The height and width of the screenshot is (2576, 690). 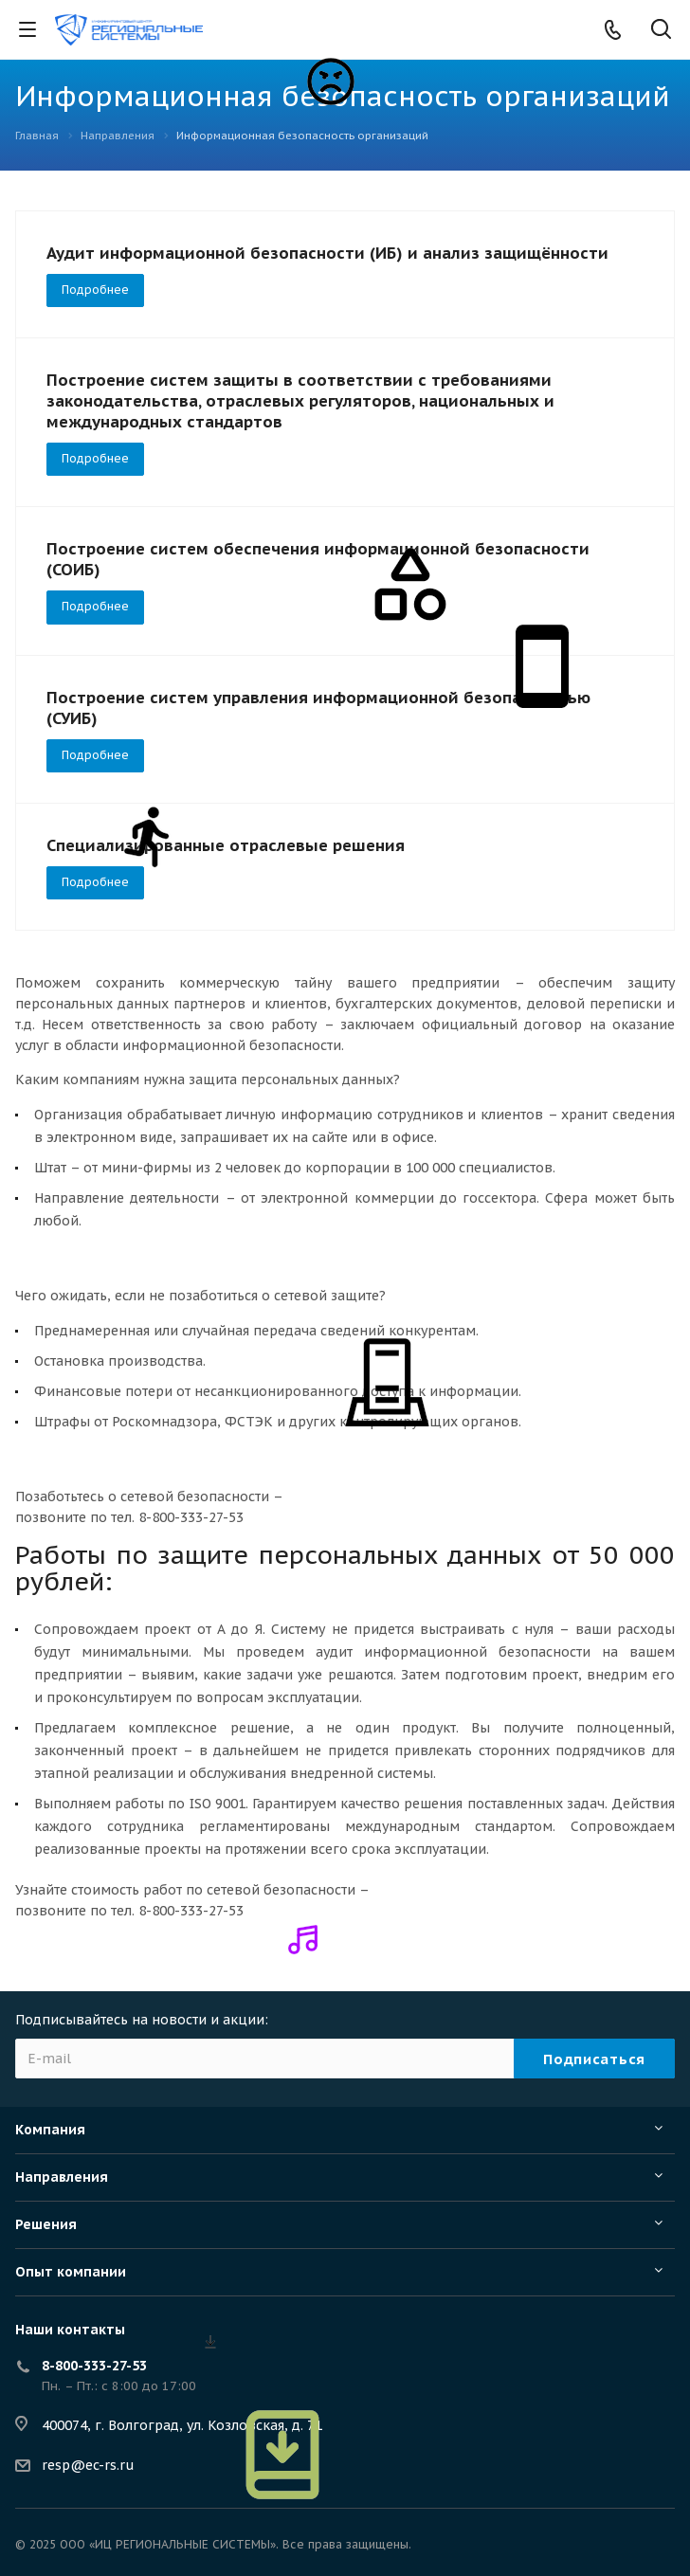 I want to click on download a book or ebook, so click(x=282, y=2455).